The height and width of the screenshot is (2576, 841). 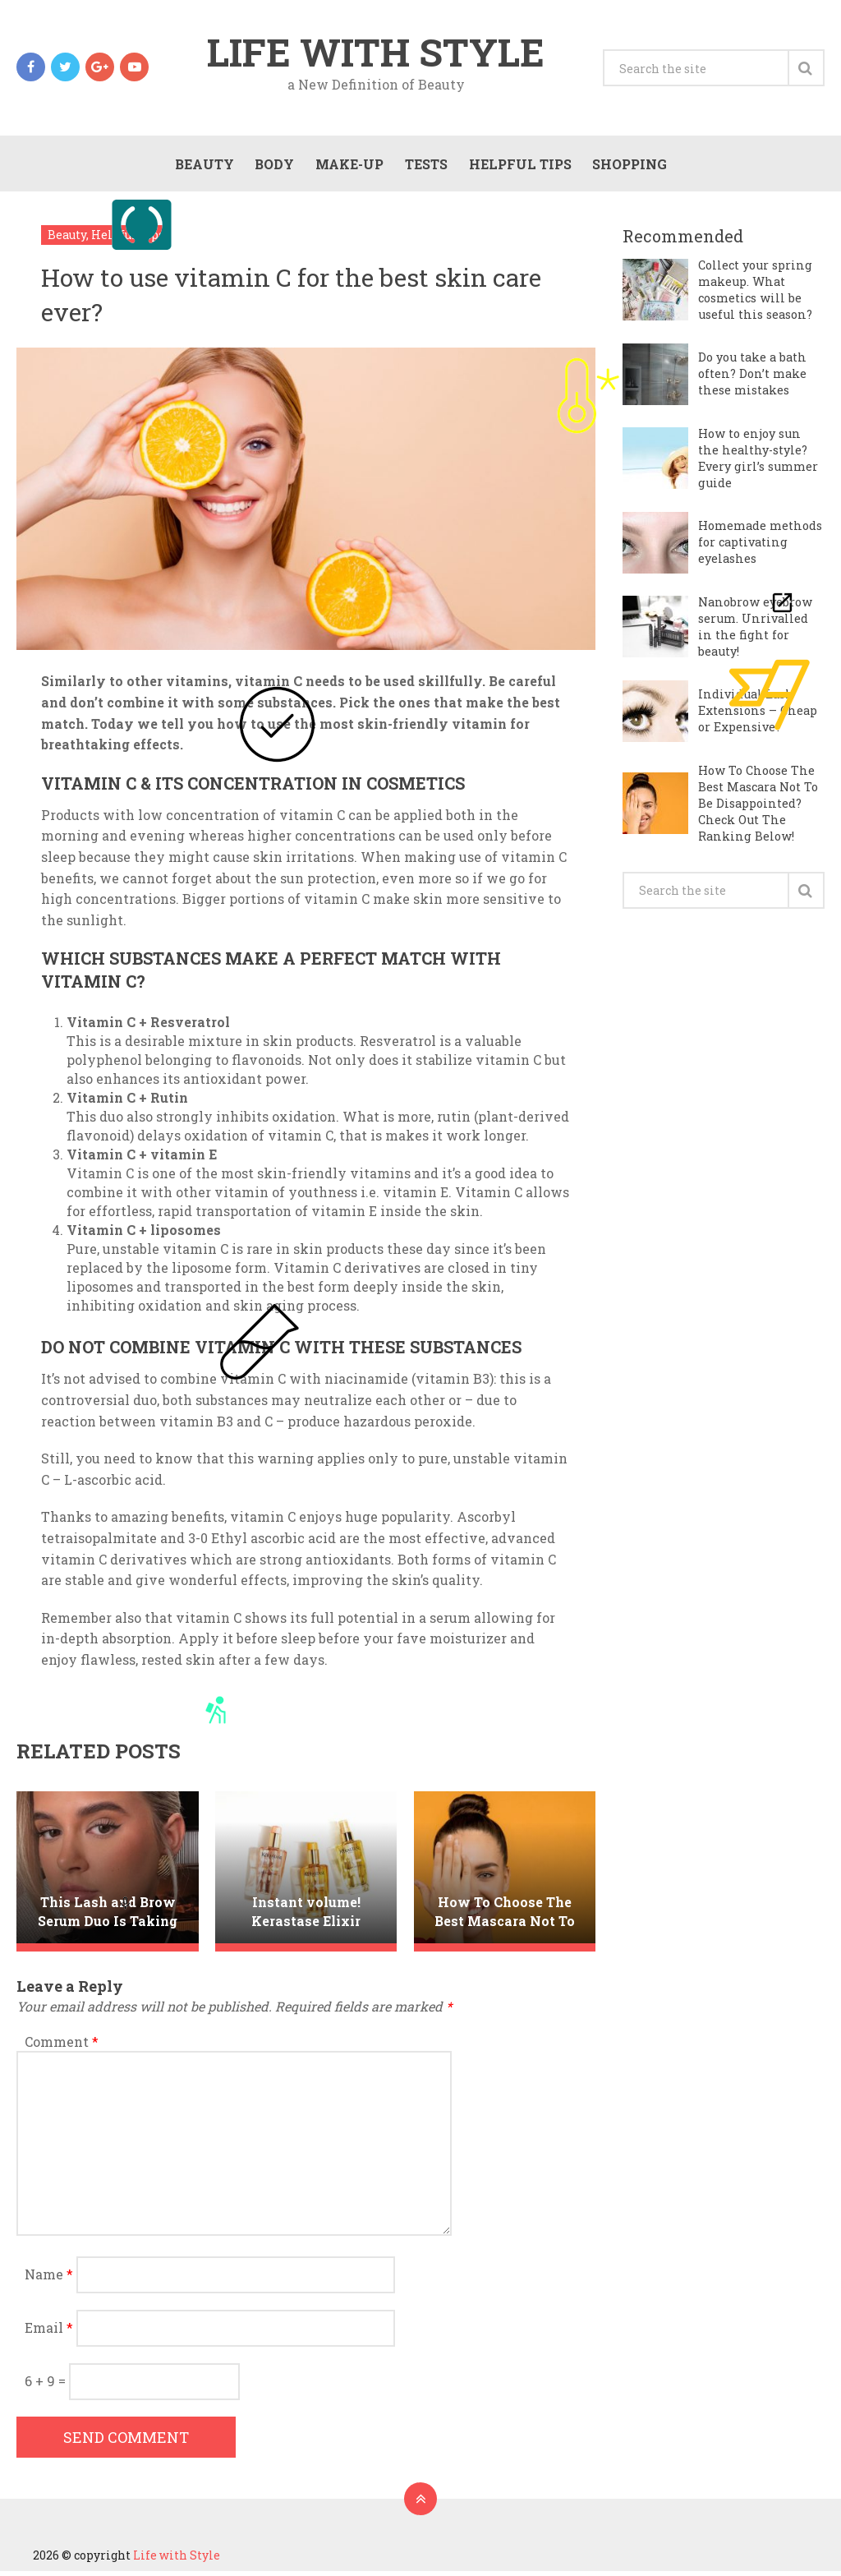 What do you see at coordinates (258, 1342) in the screenshot?
I see `access experimental or beta features` at bounding box center [258, 1342].